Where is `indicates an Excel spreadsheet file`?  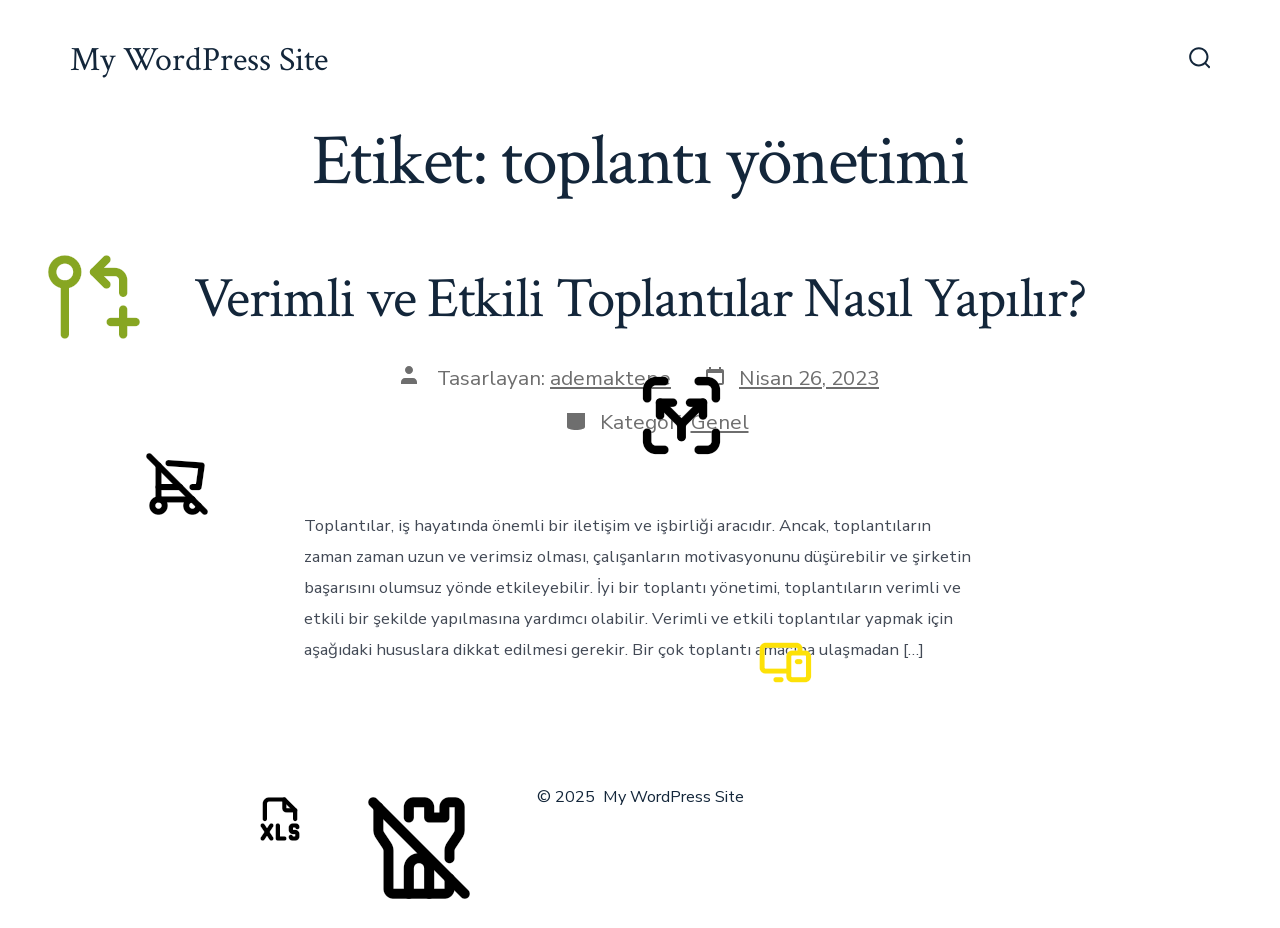
indicates an Excel spreadsheet file is located at coordinates (280, 819).